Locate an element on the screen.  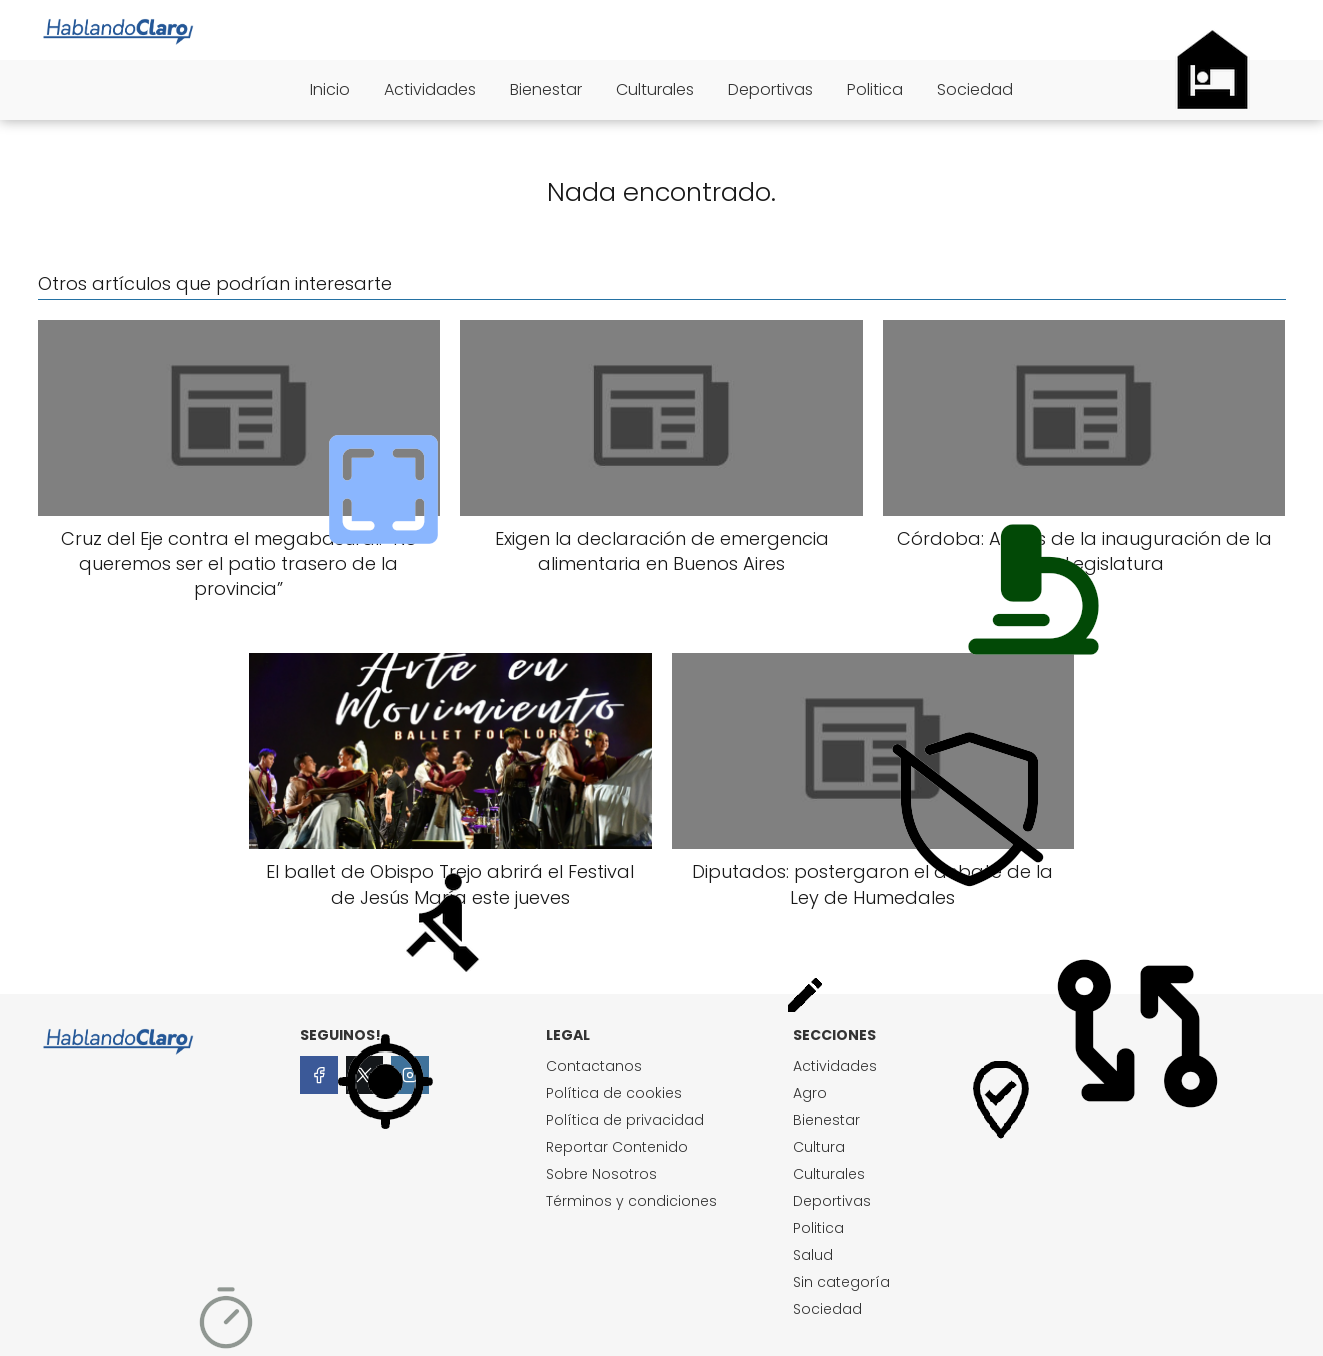
security or protection is disabled is located at coordinates (969, 807).